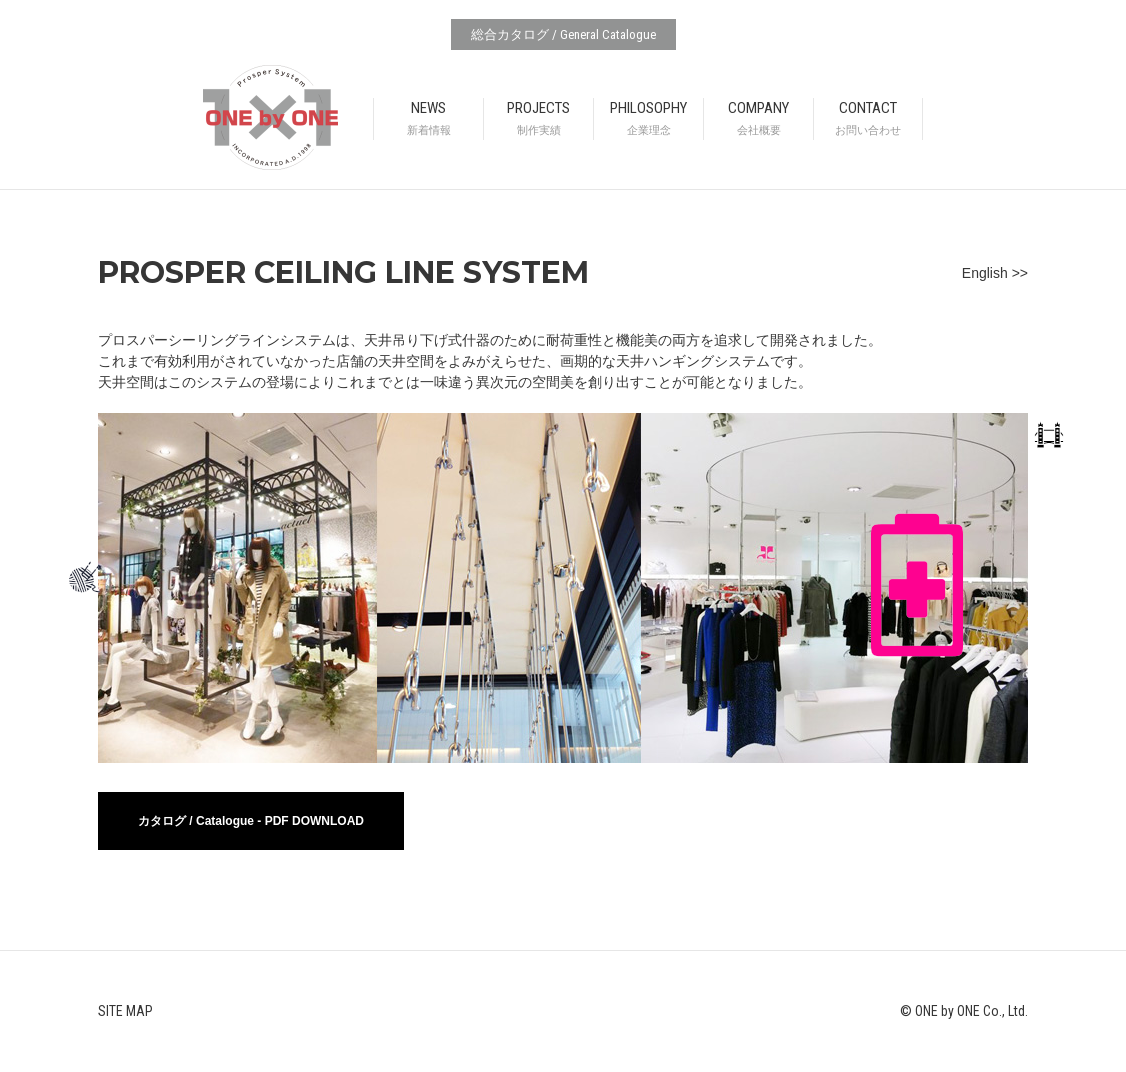  What do you see at coordinates (85, 577) in the screenshot?
I see `yarn or wool crafting material indicator` at bounding box center [85, 577].